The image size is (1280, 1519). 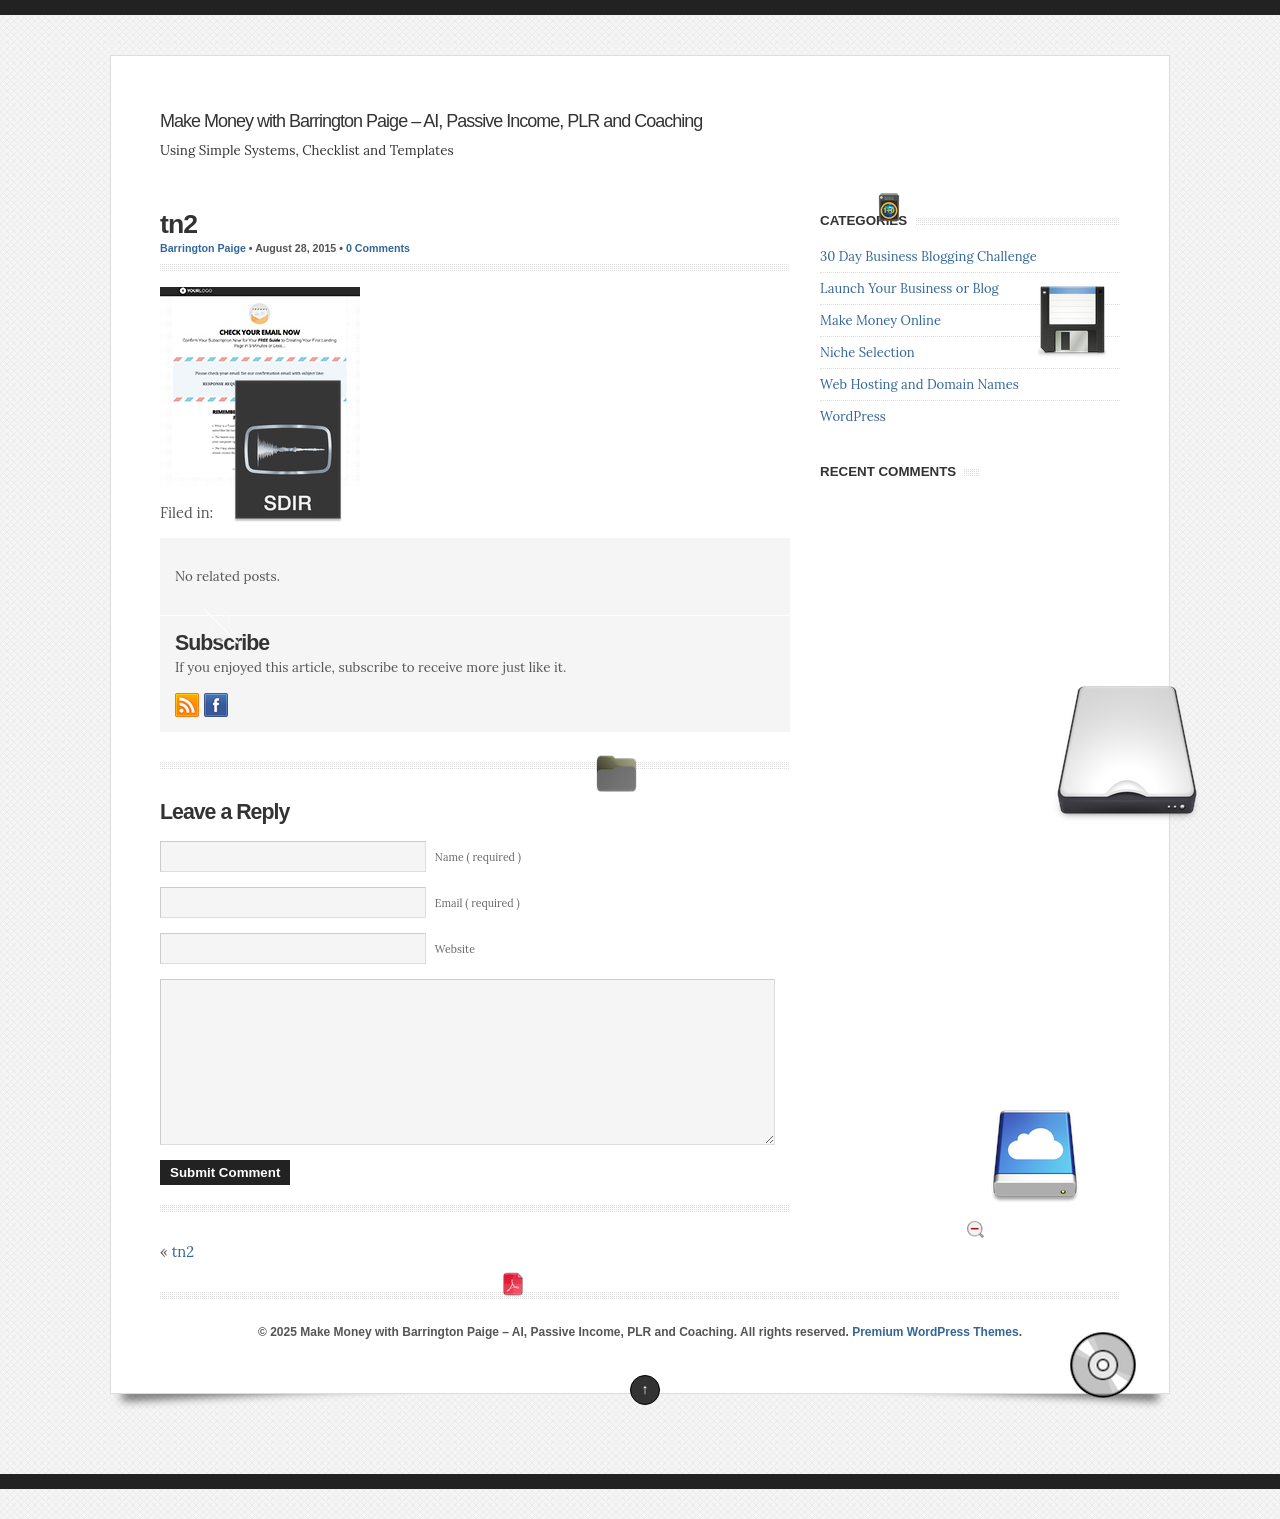 I want to click on zoom out of the current view, so click(x=975, y=1229).